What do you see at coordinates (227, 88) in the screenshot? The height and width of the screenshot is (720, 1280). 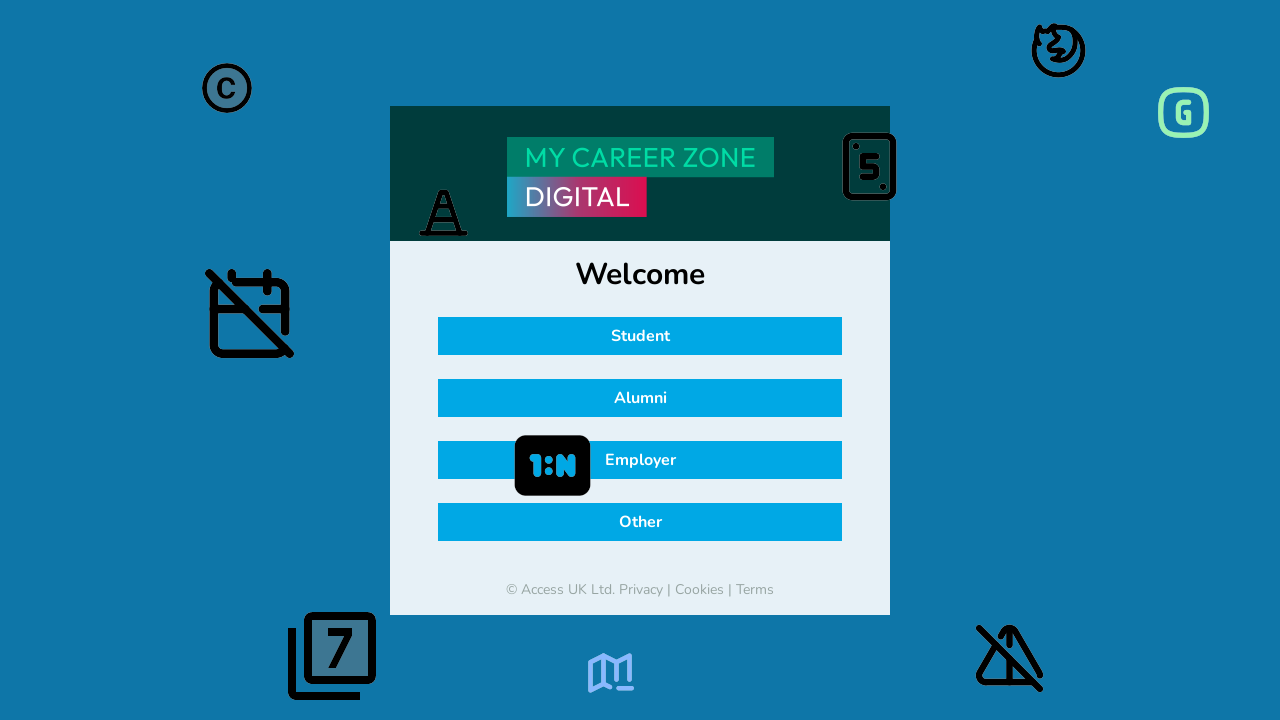 I see `indicates copyrighted content` at bounding box center [227, 88].